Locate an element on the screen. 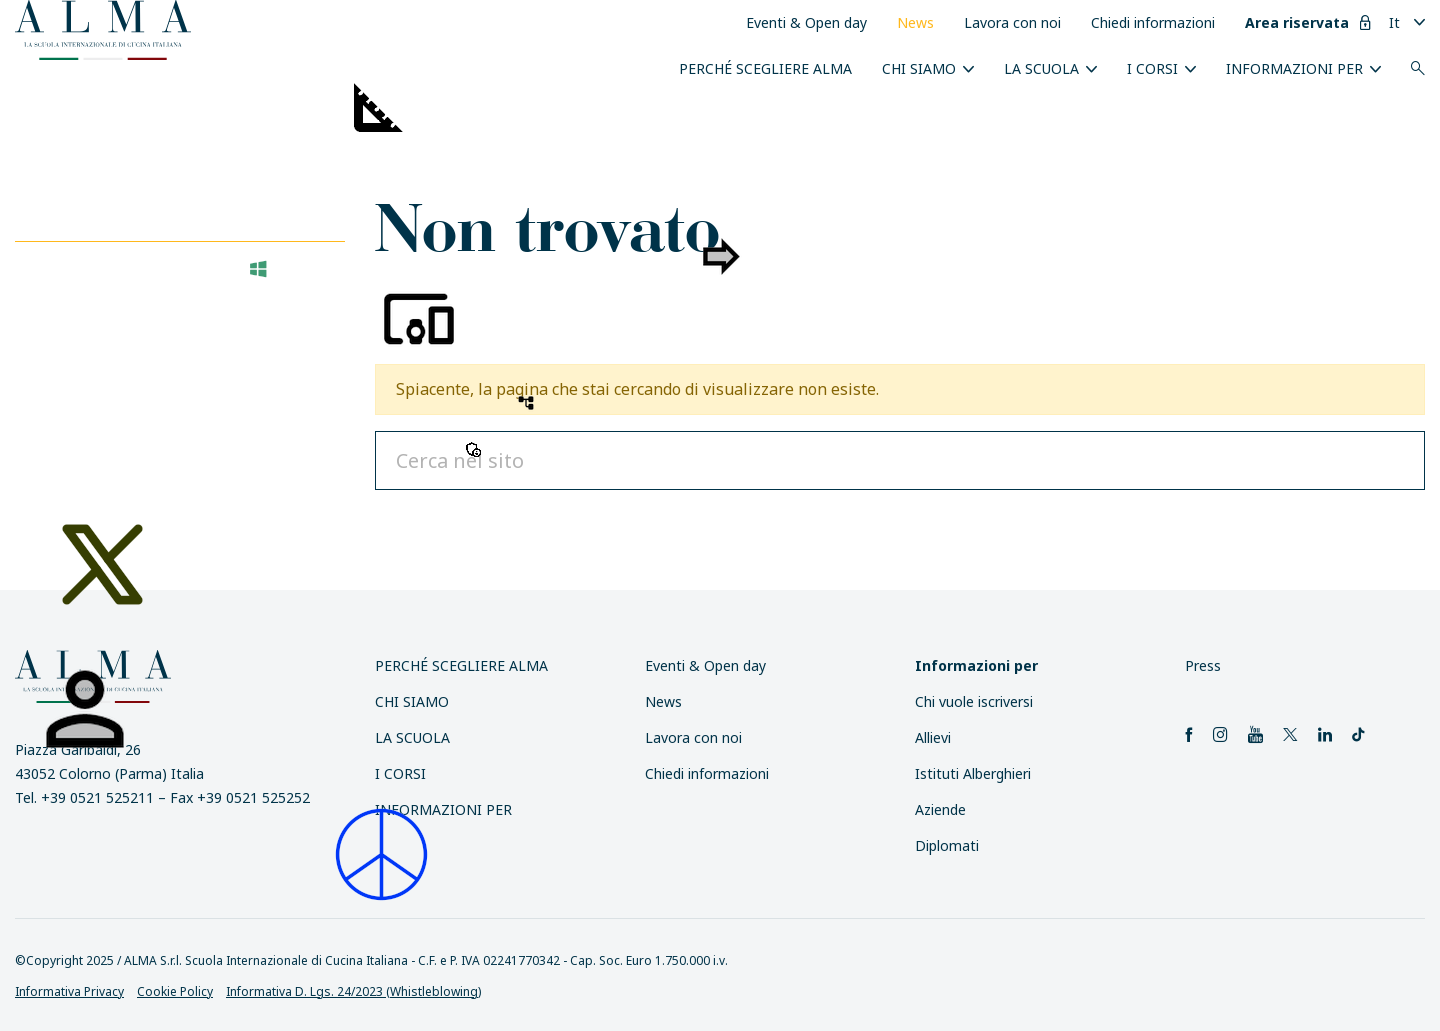 This screenshot has width=1440, height=1031. access admin or user security settings is located at coordinates (473, 449).